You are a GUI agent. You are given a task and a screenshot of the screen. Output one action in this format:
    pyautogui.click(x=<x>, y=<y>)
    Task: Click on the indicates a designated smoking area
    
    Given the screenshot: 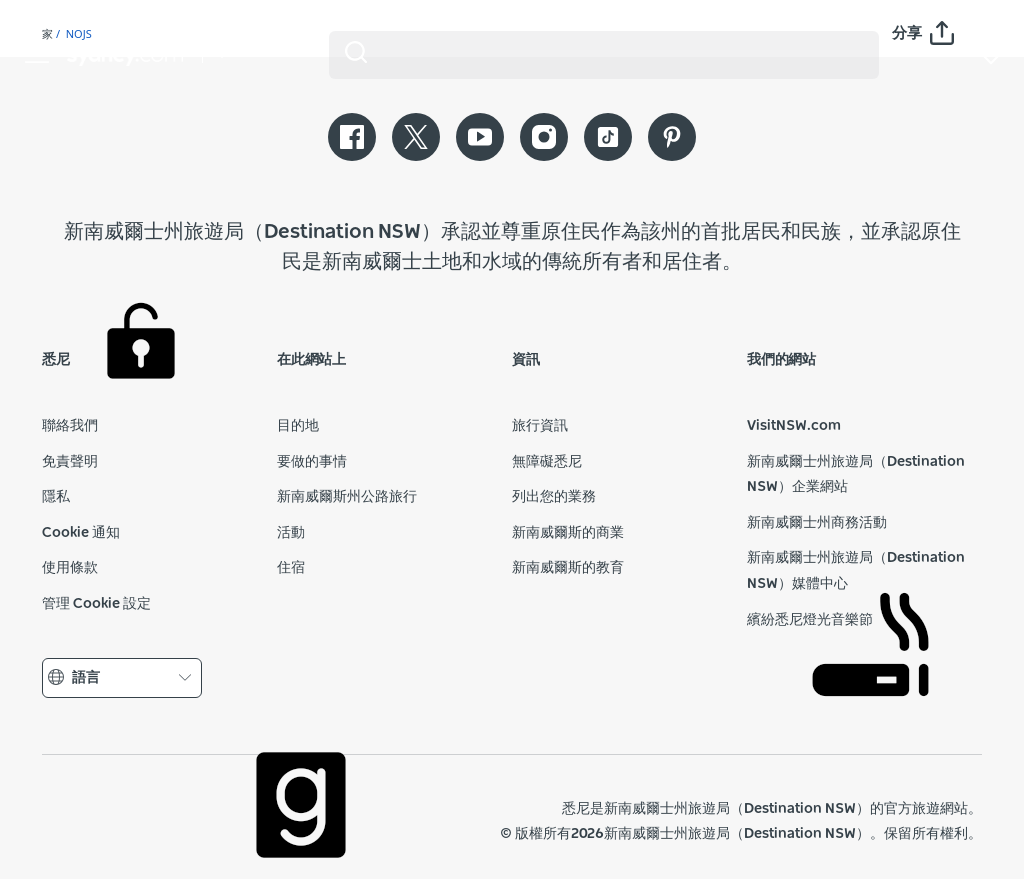 What is the action you would take?
    pyautogui.click(x=870, y=644)
    